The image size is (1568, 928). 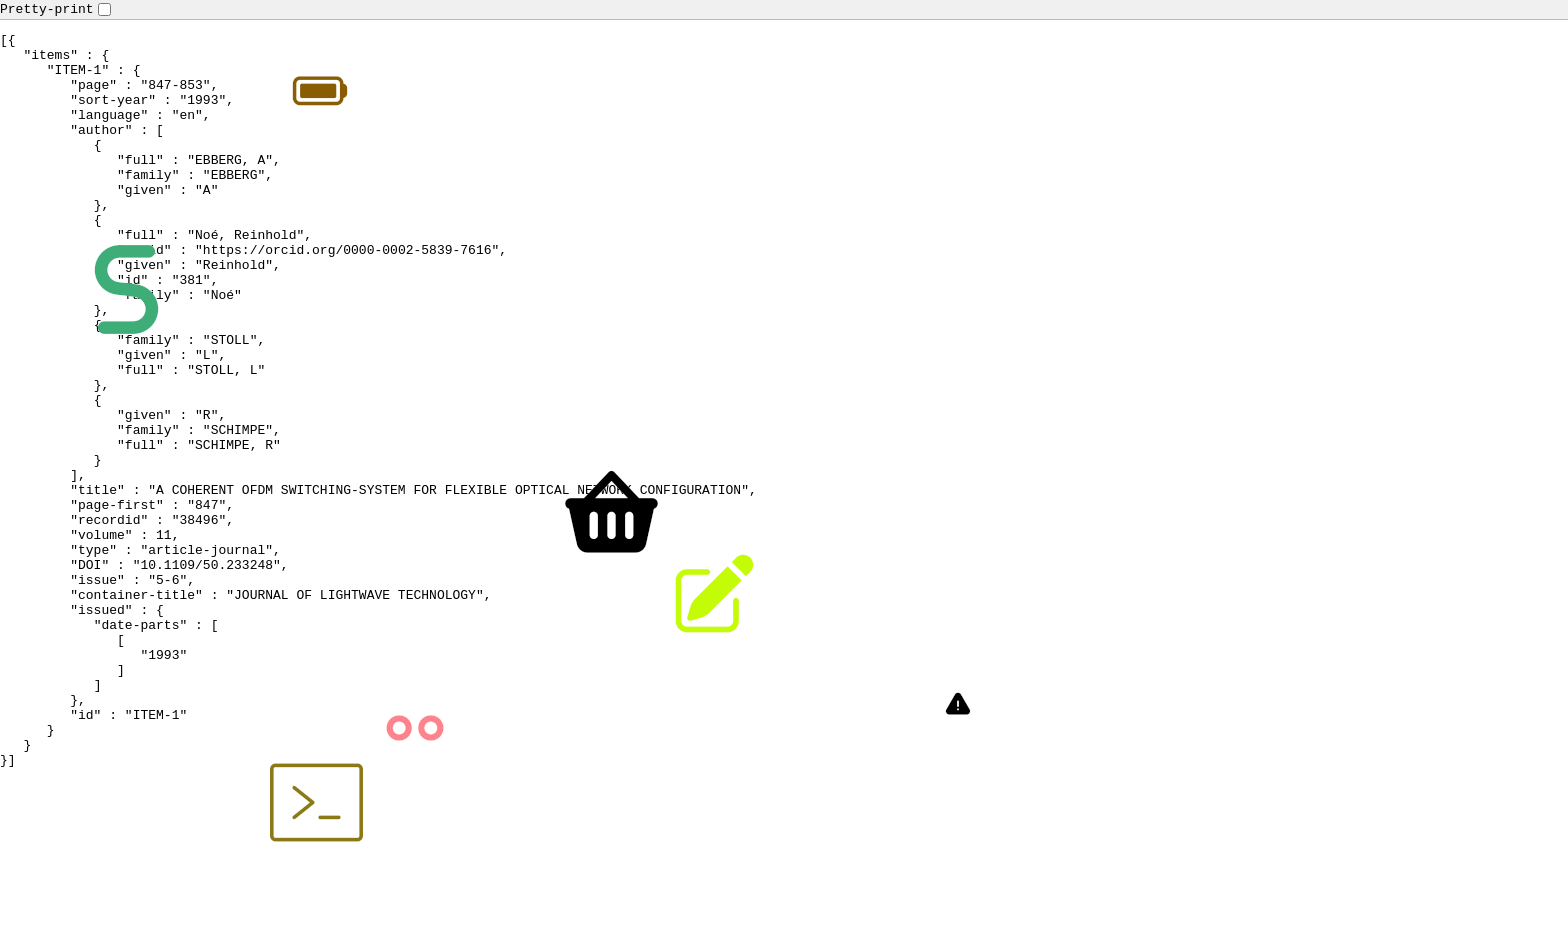 I want to click on edit or compose a new document, so click(x=713, y=595).